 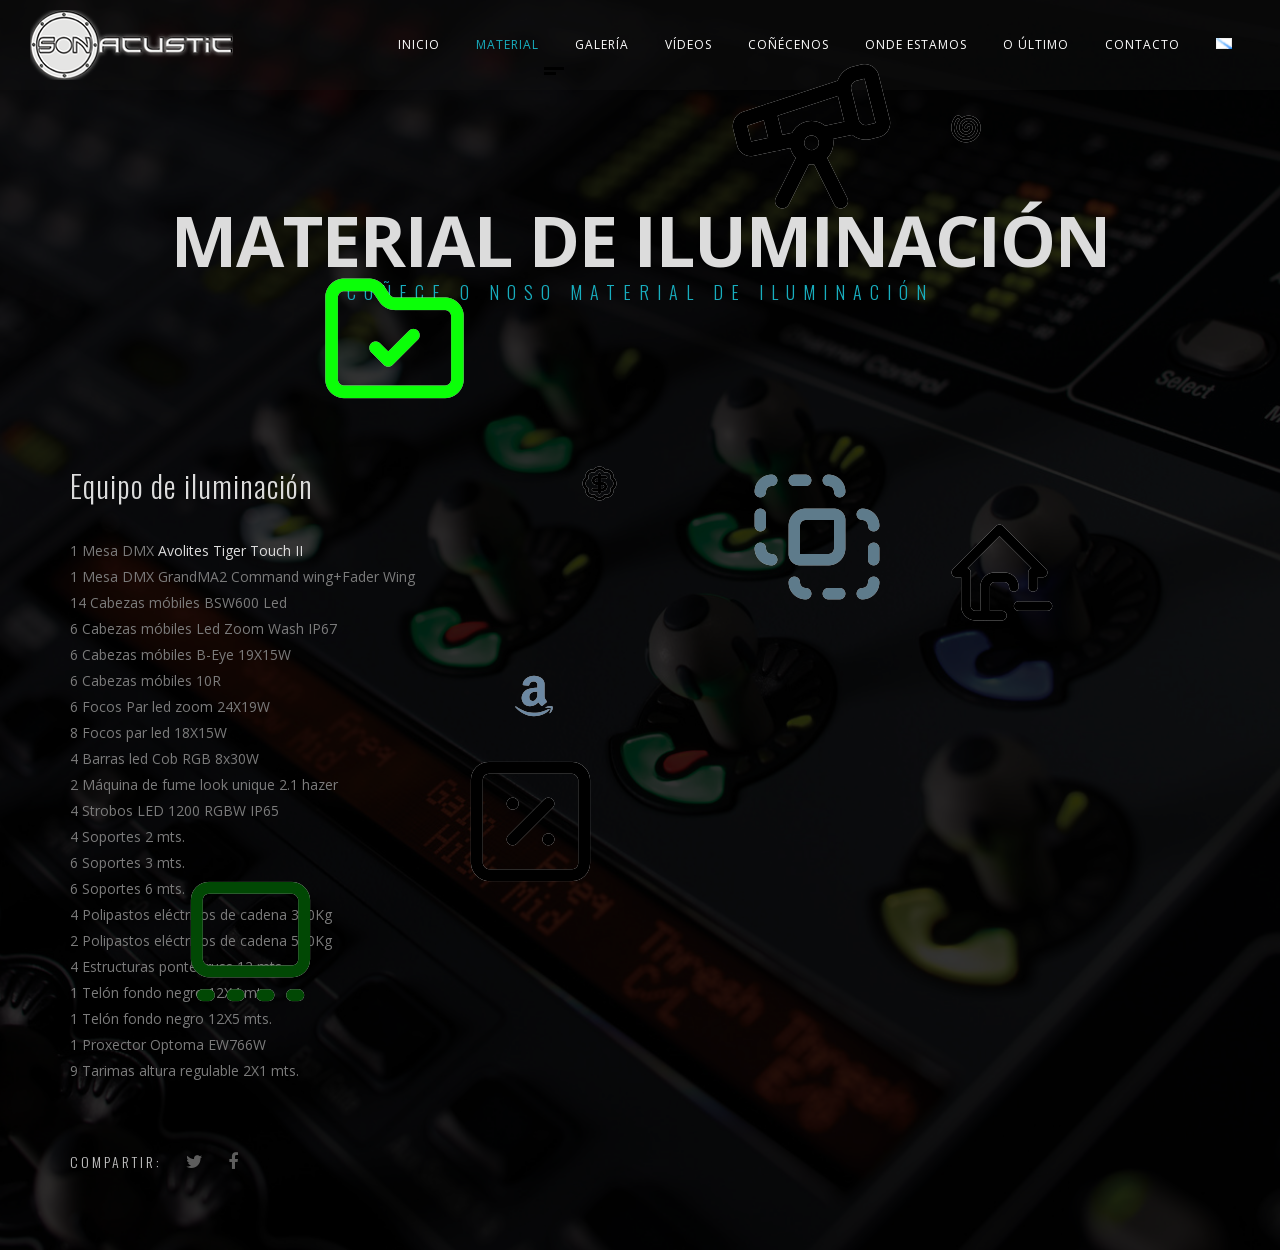 What do you see at coordinates (554, 71) in the screenshot?
I see `enter a short text response` at bounding box center [554, 71].